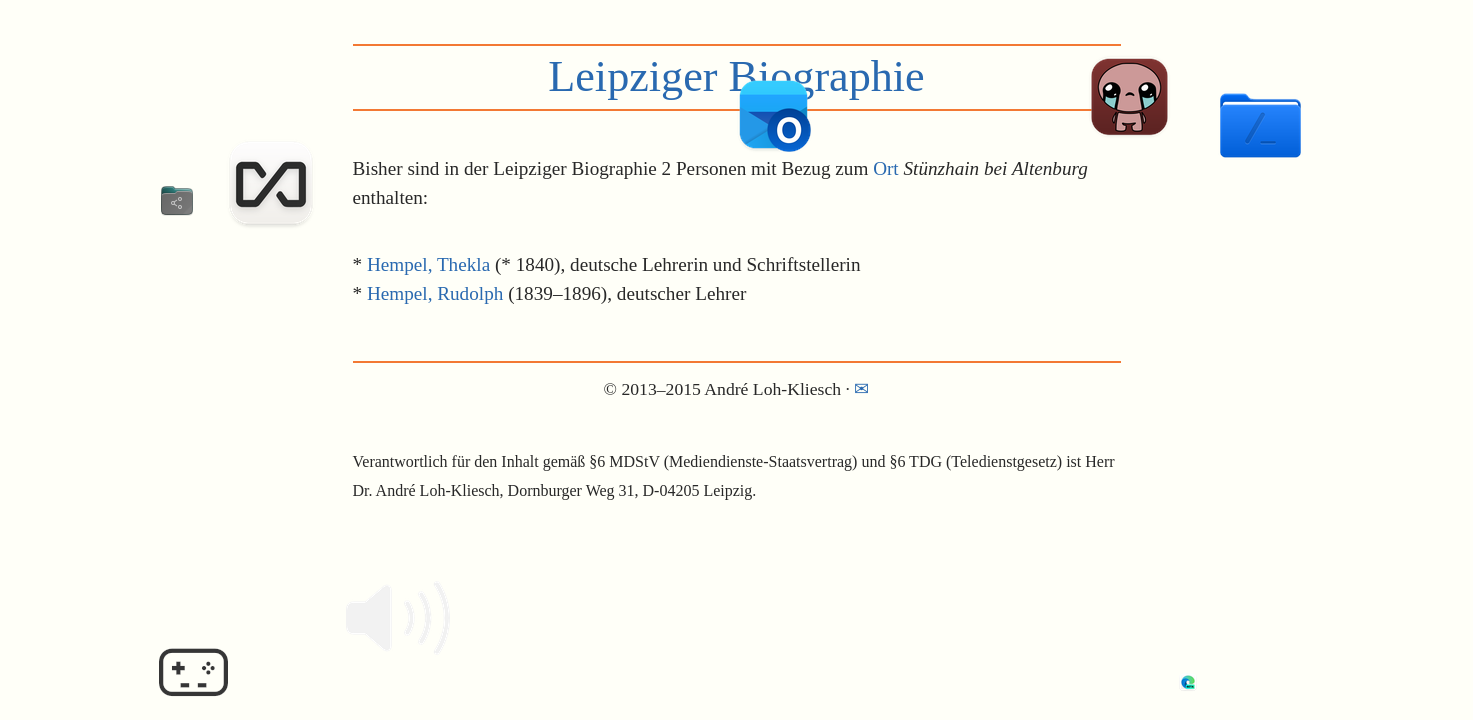  I want to click on indicates volume is set to high, so click(398, 618).